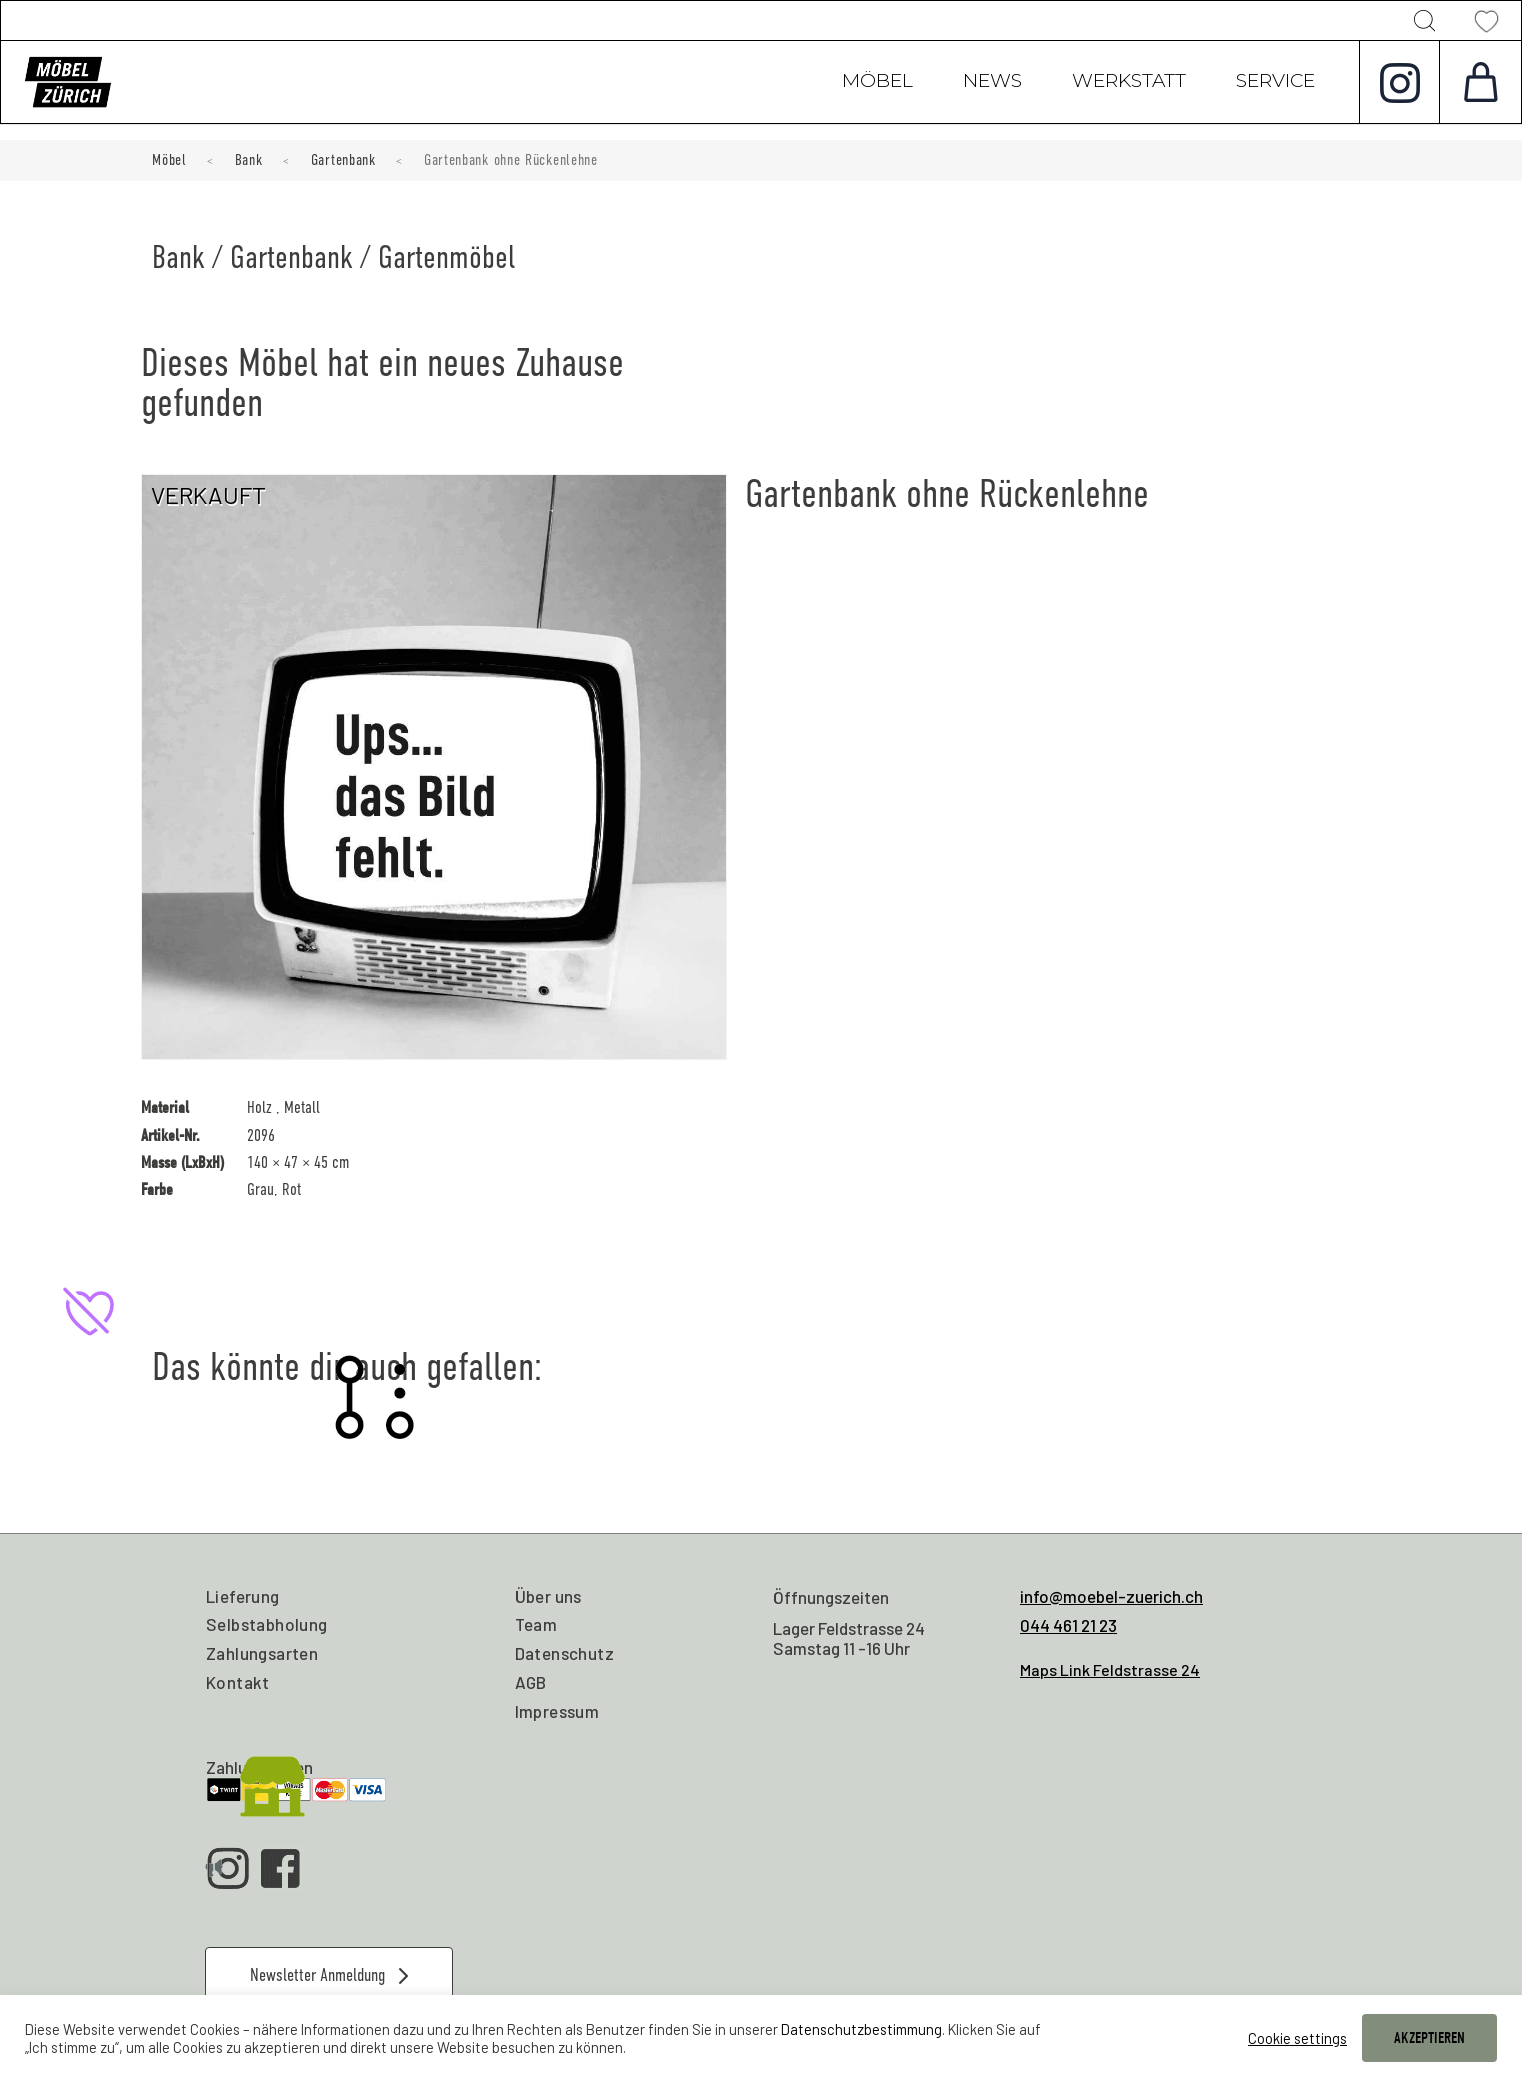 This screenshot has width=1522, height=2081. Describe the element at coordinates (88, 1311) in the screenshot. I see `remove from favorites` at that location.